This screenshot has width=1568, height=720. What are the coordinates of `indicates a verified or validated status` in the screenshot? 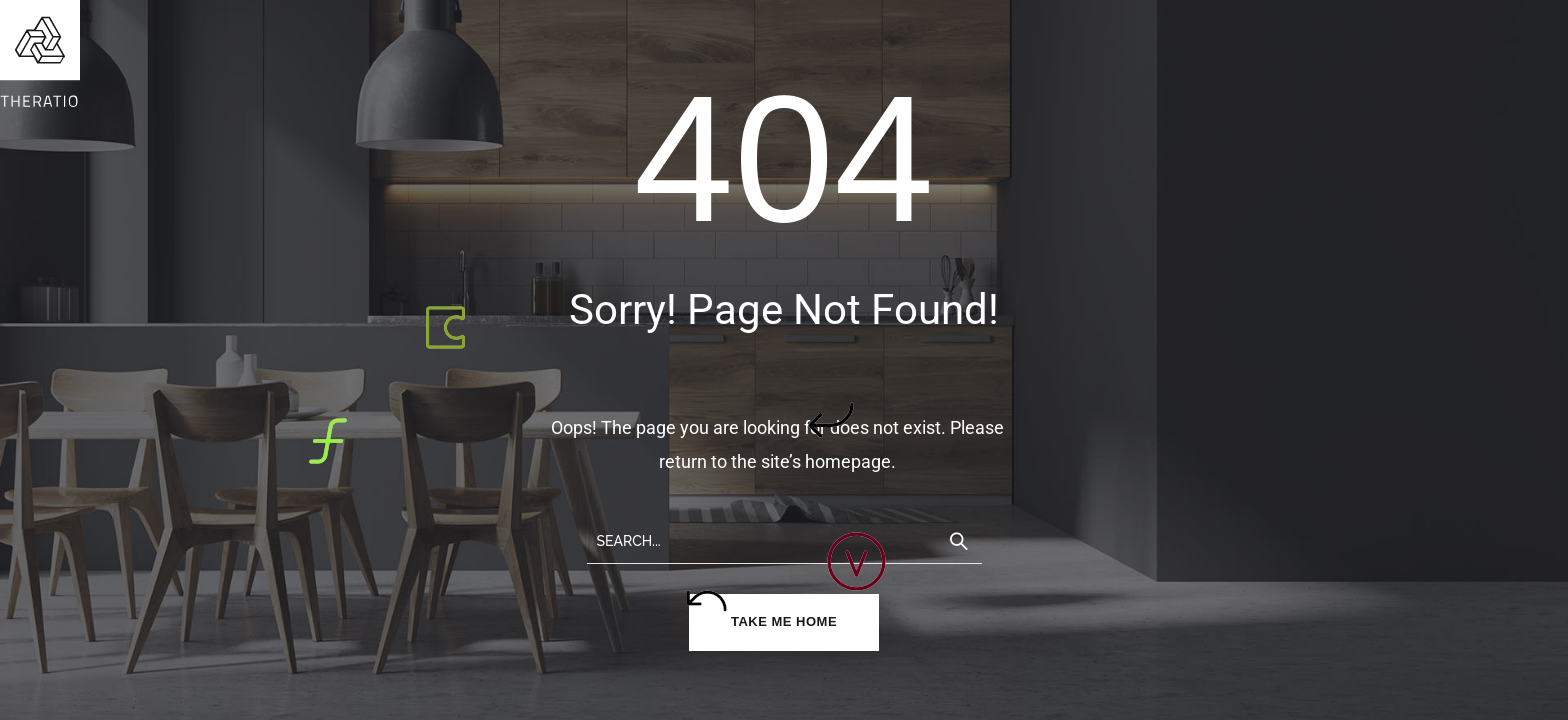 It's located at (856, 561).